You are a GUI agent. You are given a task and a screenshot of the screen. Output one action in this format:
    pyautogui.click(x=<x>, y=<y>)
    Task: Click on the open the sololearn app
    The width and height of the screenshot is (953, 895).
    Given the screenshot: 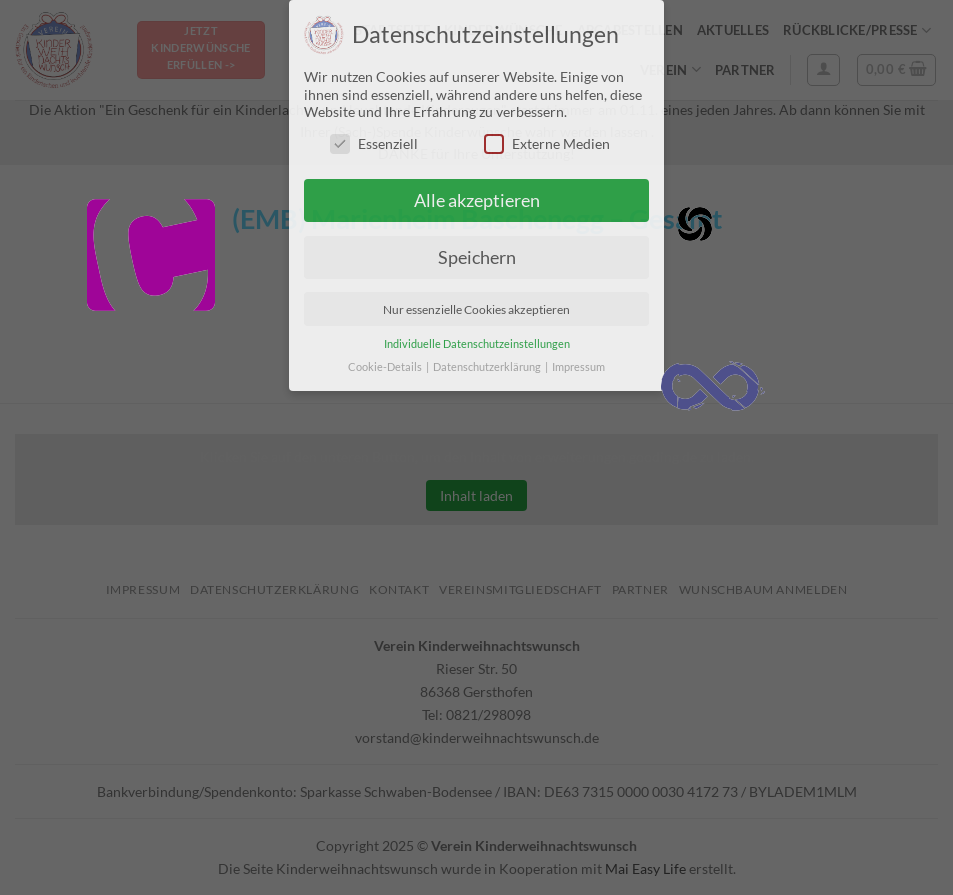 What is the action you would take?
    pyautogui.click(x=695, y=224)
    